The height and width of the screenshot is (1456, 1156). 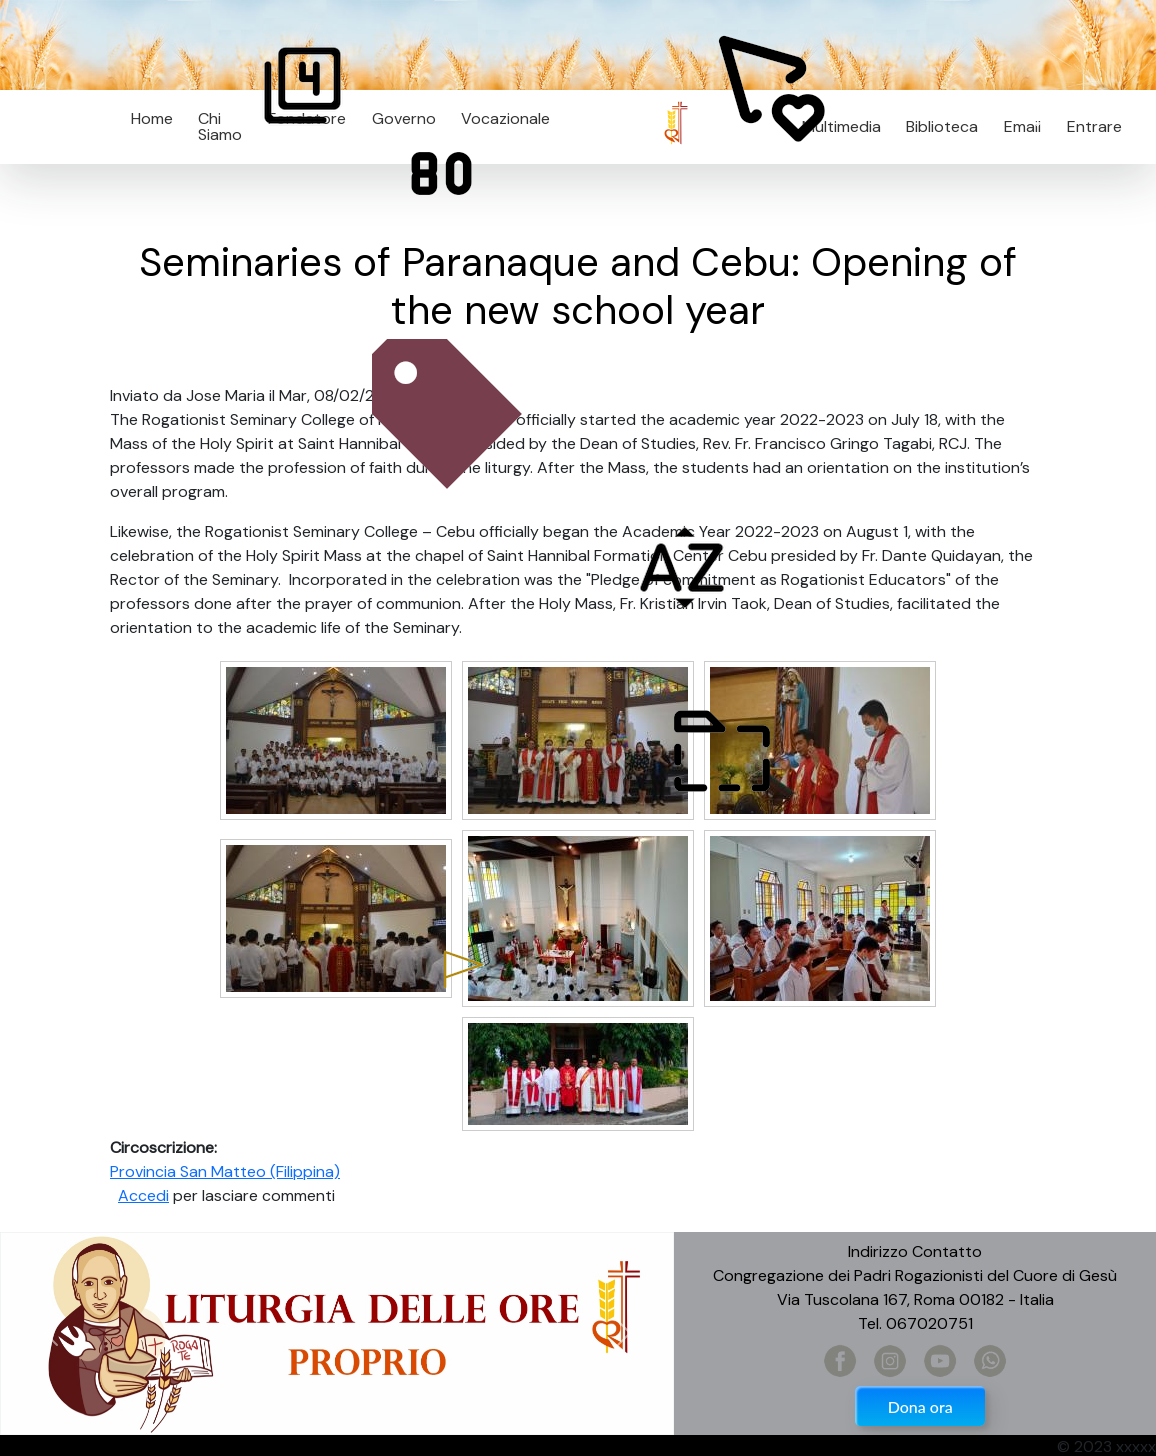 What do you see at coordinates (722, 751) in the screenshot?
I see `create a new folder` at bounding box center [722, 751].